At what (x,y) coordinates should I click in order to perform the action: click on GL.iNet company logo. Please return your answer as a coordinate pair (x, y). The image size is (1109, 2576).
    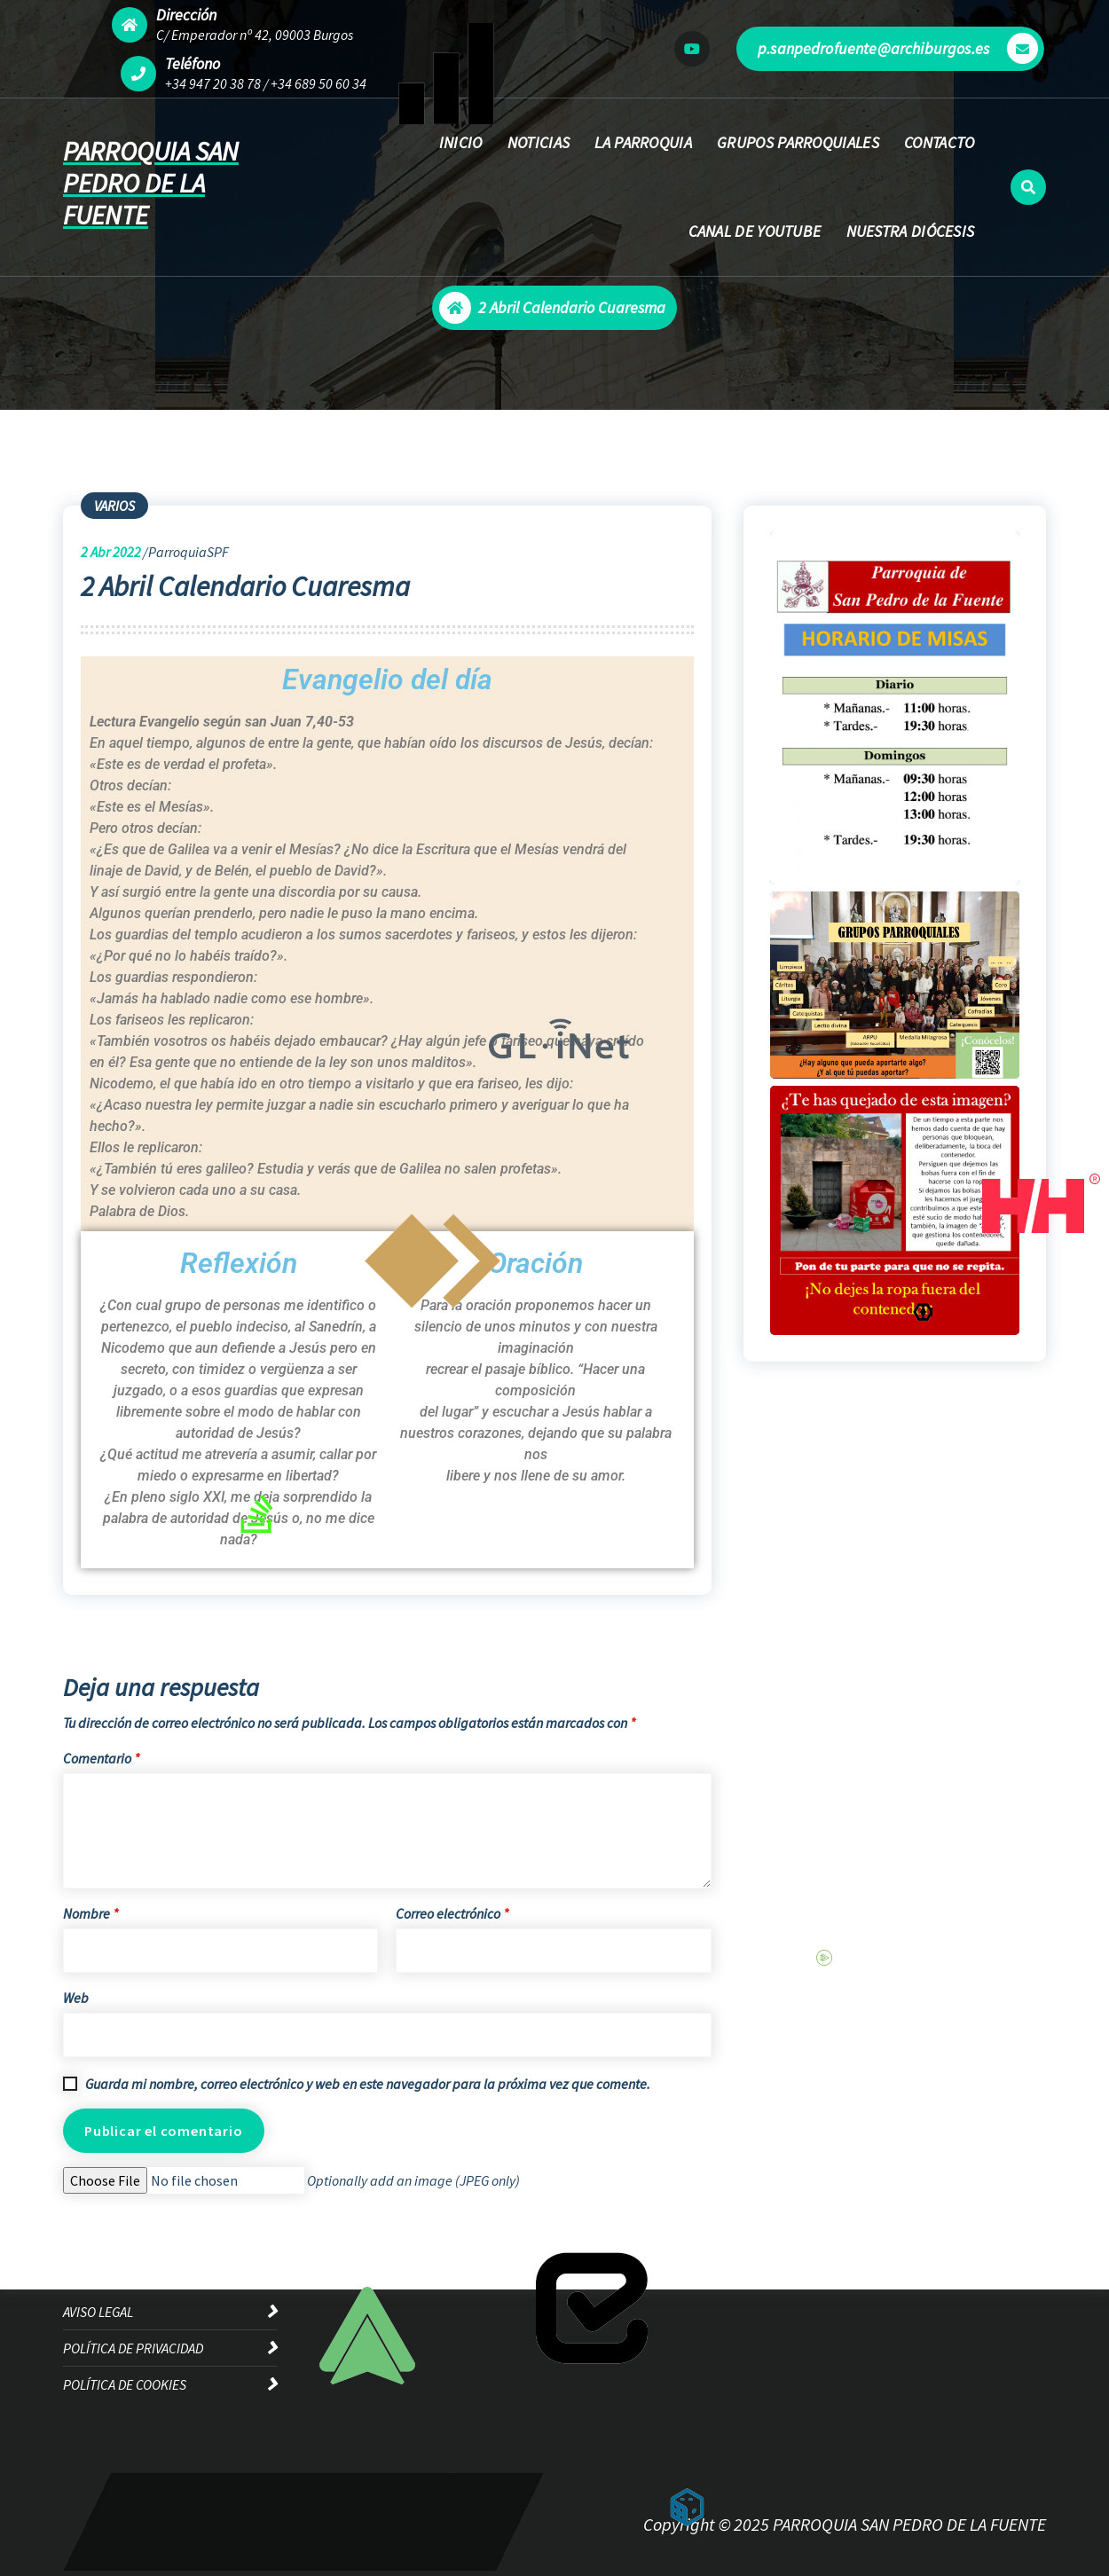
    Looking at the image, I should click on (559, 1039).